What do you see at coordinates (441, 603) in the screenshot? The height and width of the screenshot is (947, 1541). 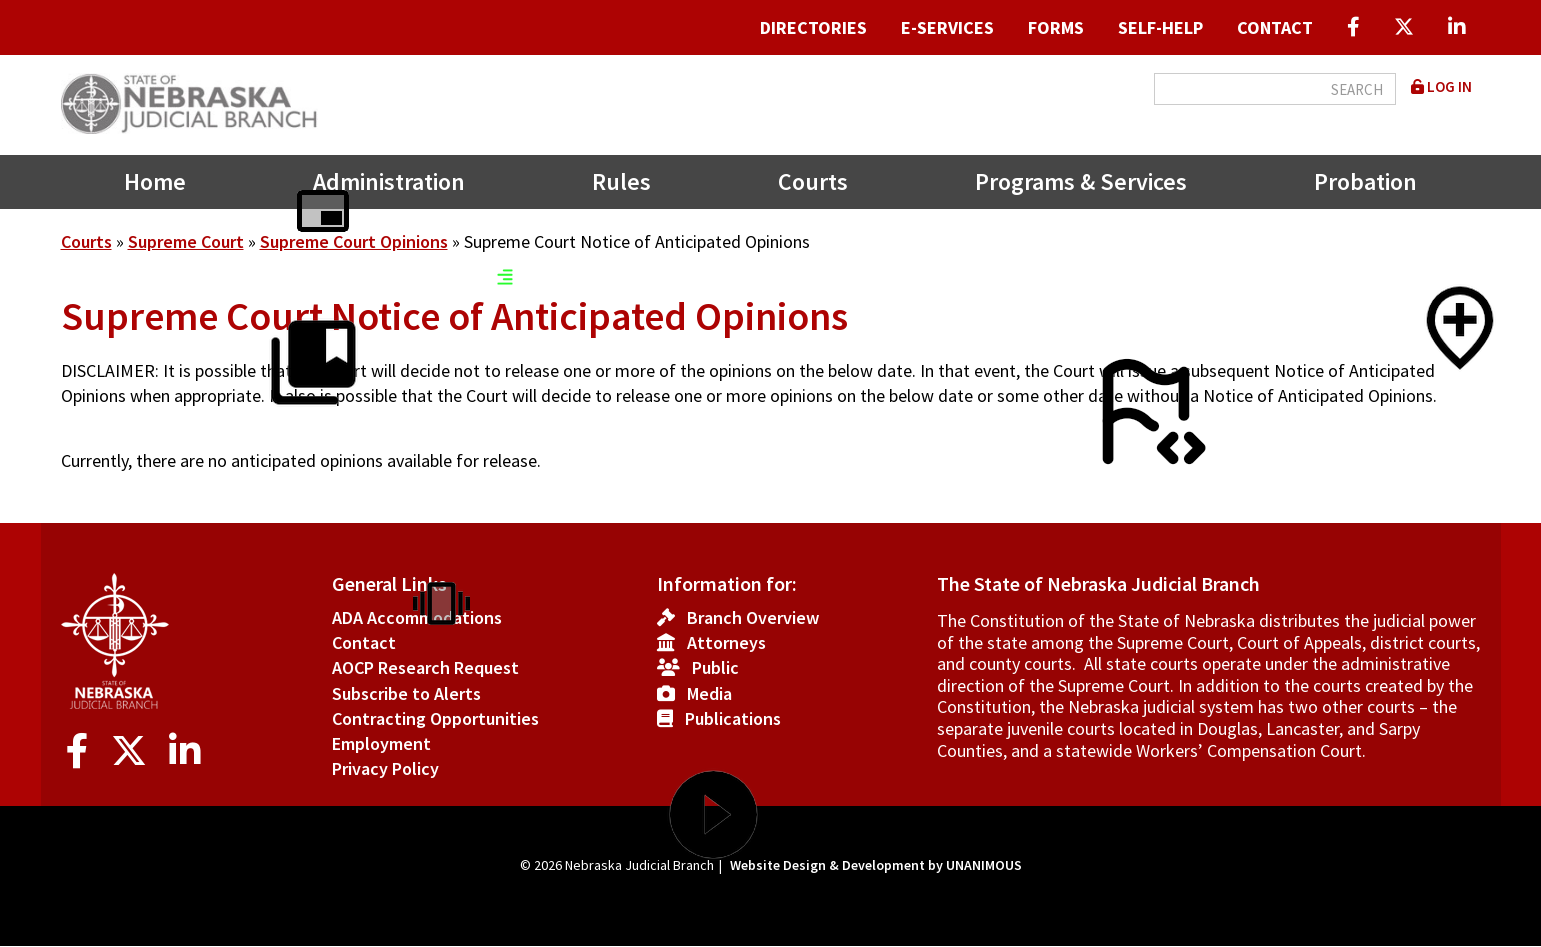 I see `enable vibration mode on device` at bounding box center [441, 603].